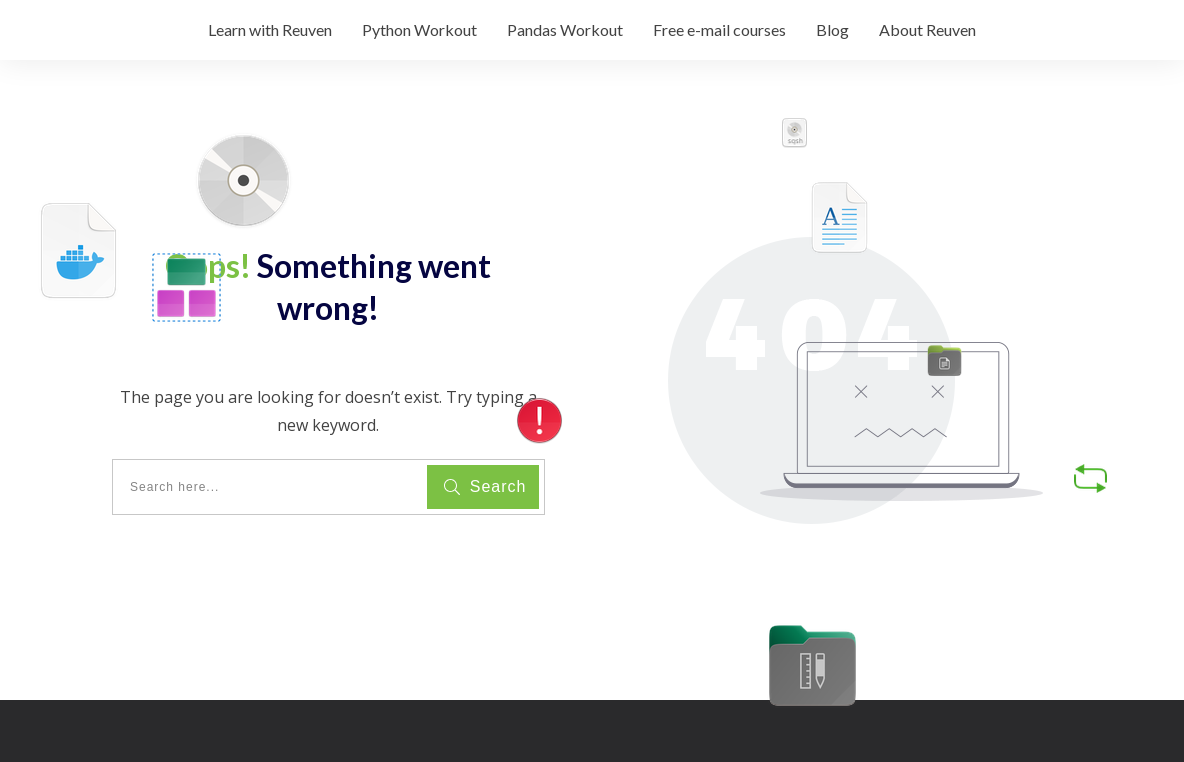 This screenshot has width=1184, height=762. What do you see at coordinates (539, 420) in the screenshot?
I see `indicates a warning or alert requiring attention` at bounding box center [539, 420].